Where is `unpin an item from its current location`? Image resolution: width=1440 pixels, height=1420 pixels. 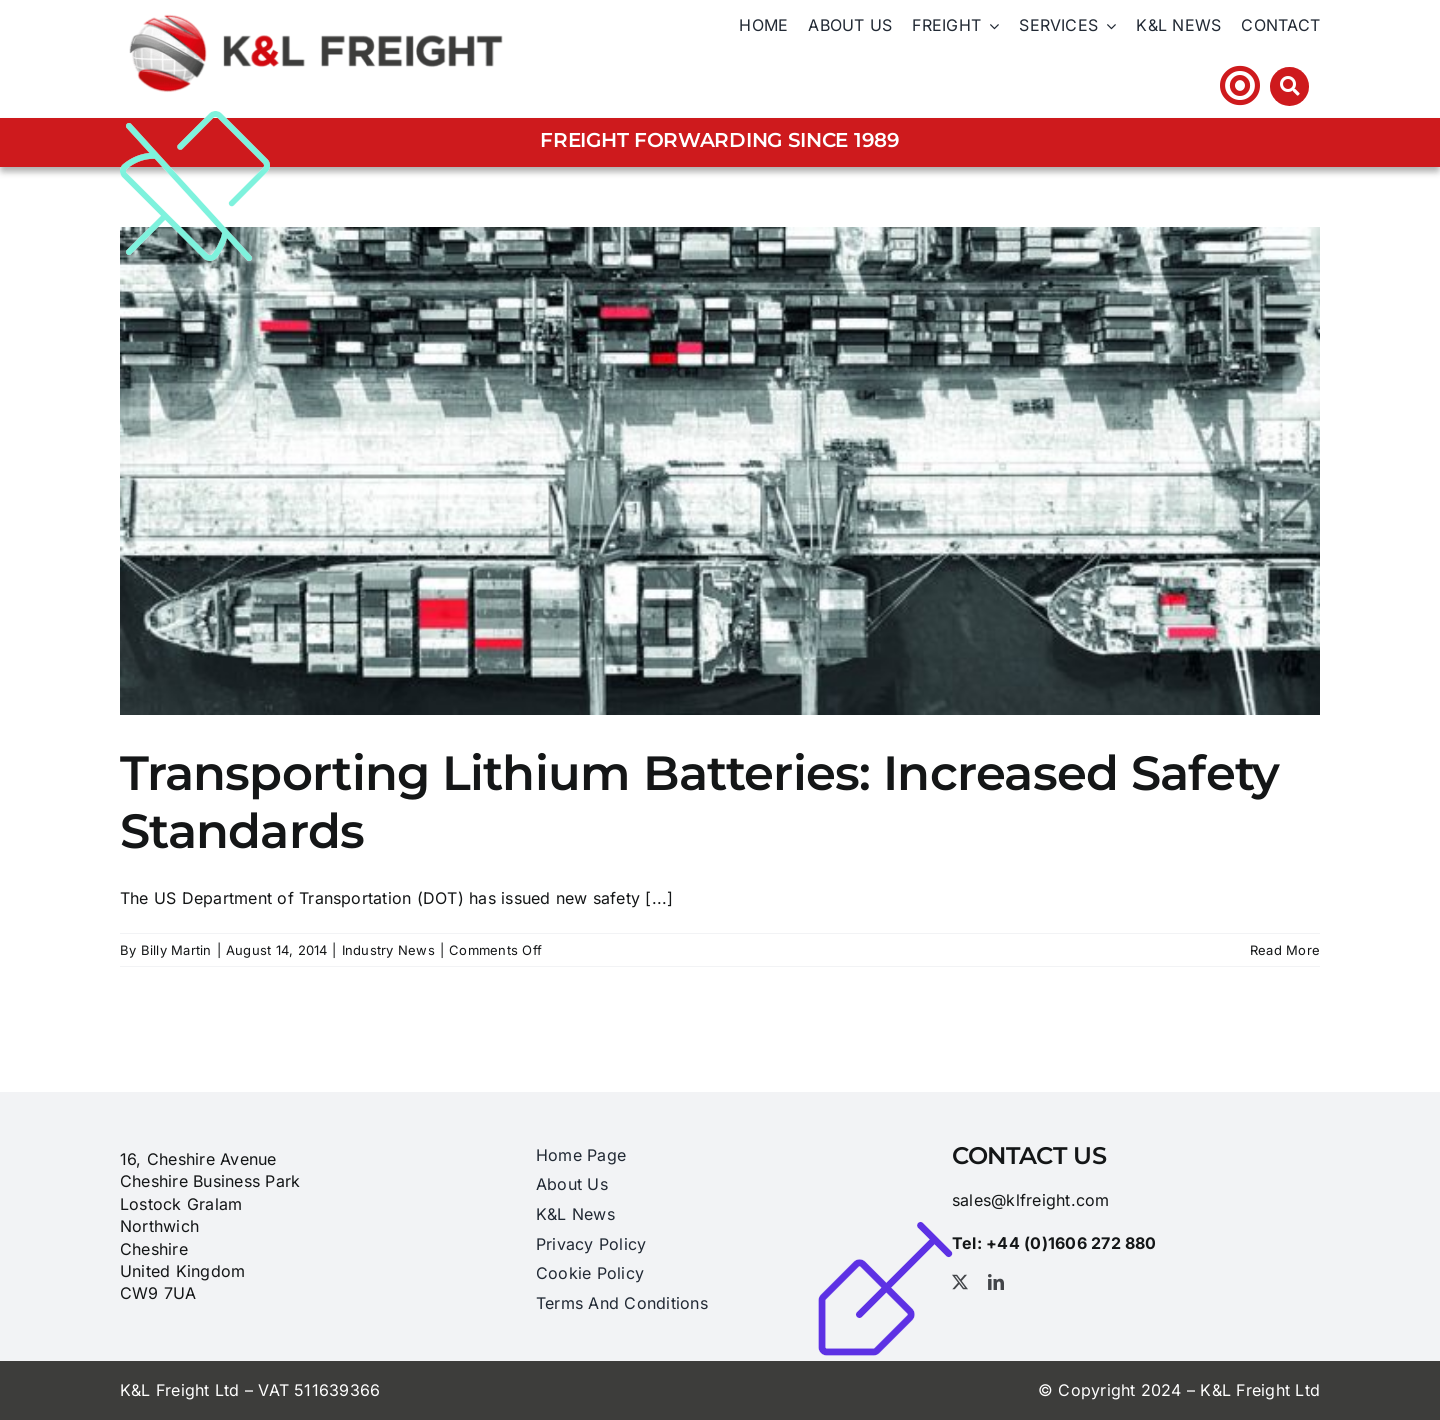
unpin an item from its current location is located at coordinates (189, 192).